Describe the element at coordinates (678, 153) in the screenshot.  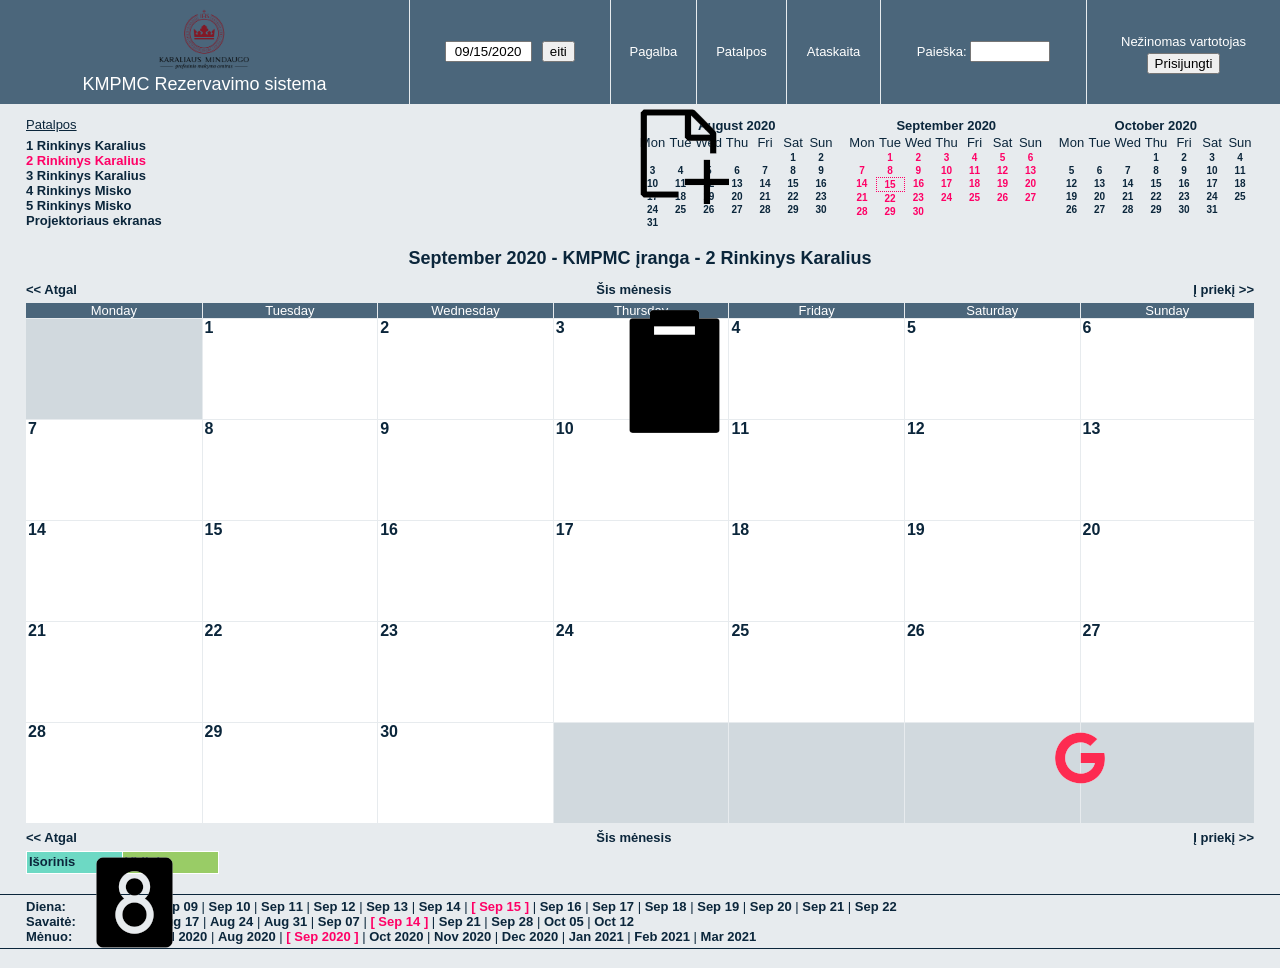
I see `create a new file` at that location.